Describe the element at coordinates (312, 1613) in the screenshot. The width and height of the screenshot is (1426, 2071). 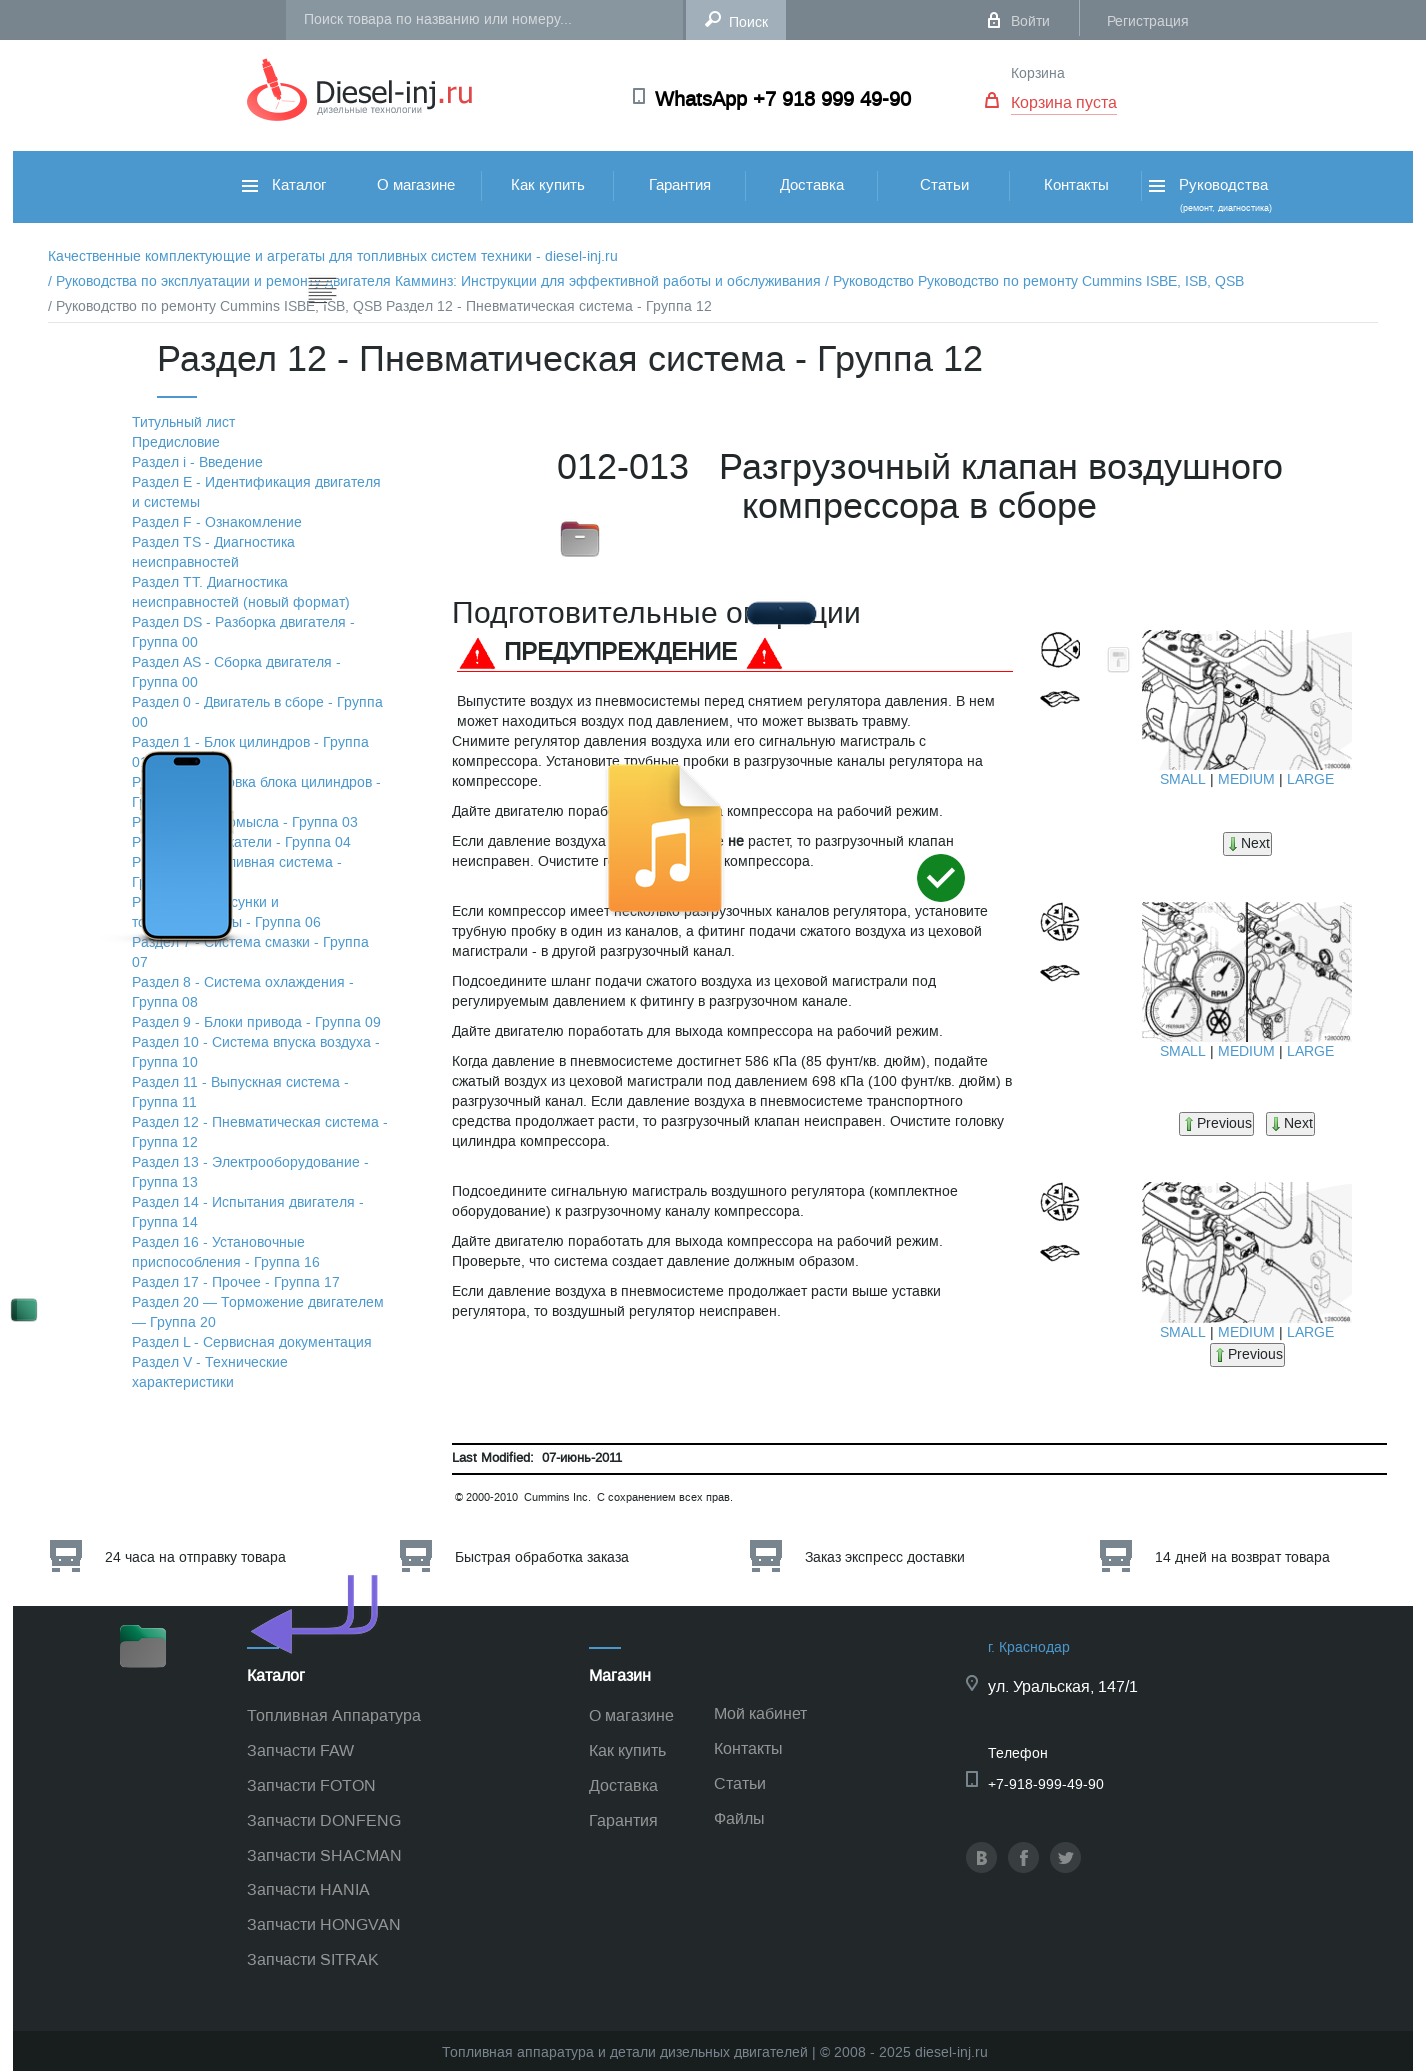
I see `reply to all recipients of an email` at that location.